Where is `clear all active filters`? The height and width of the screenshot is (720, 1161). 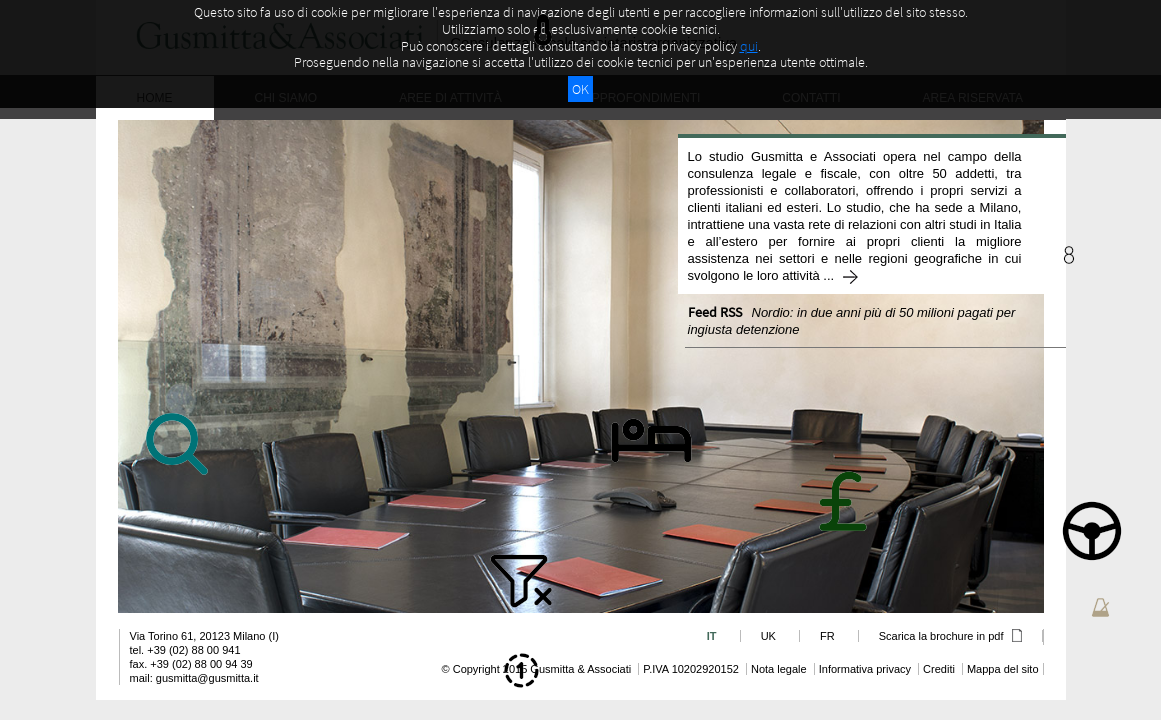 clear all active filters is located at coordinates (519, 579).